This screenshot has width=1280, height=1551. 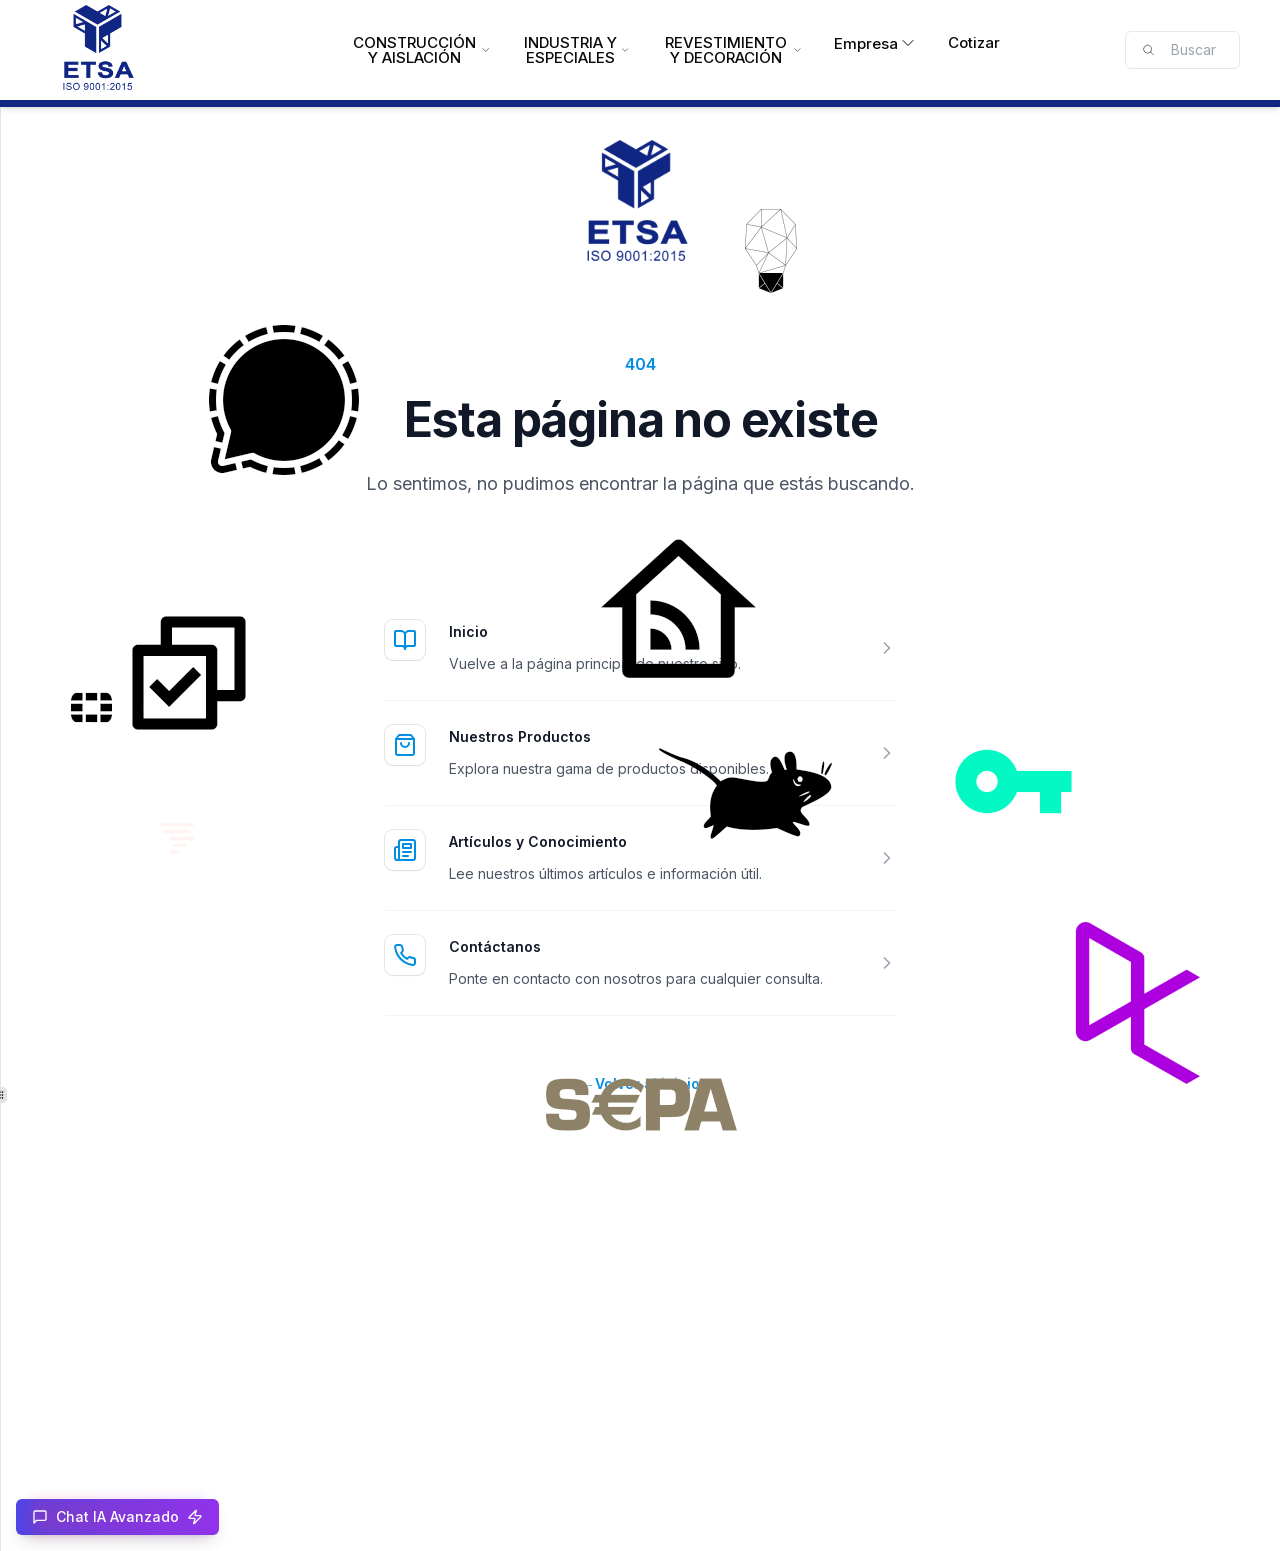 I want to click on open signal messenger, so click(x=284, y=400).